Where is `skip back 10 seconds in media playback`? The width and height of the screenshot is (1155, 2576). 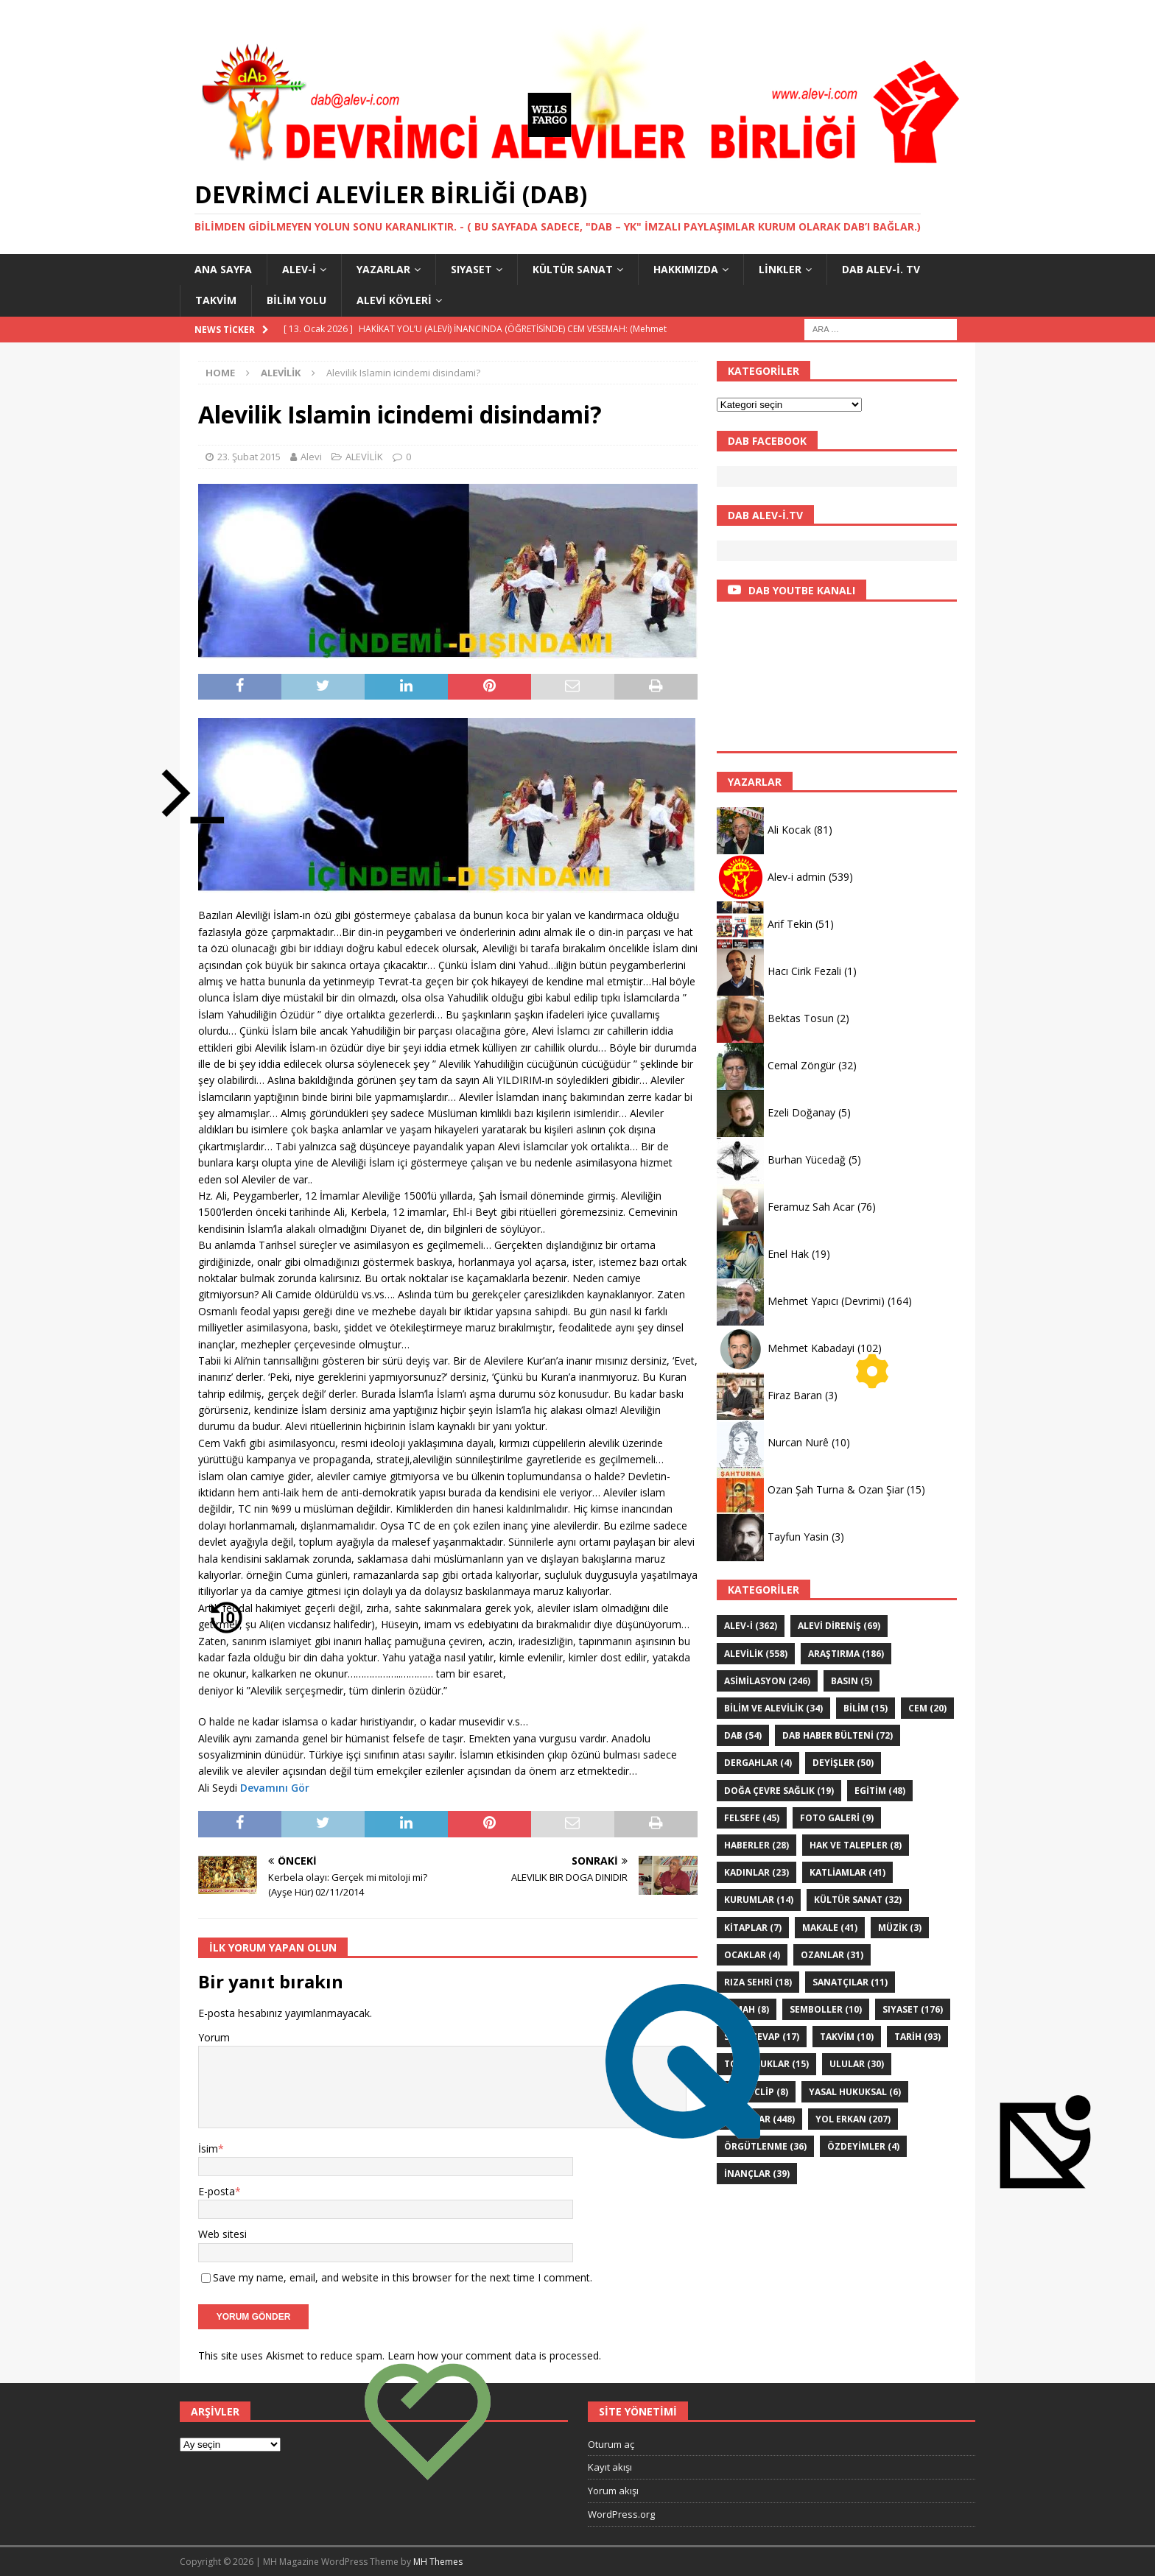 skip back 10 seconds in media playback is located at coordinates (226, 1617).